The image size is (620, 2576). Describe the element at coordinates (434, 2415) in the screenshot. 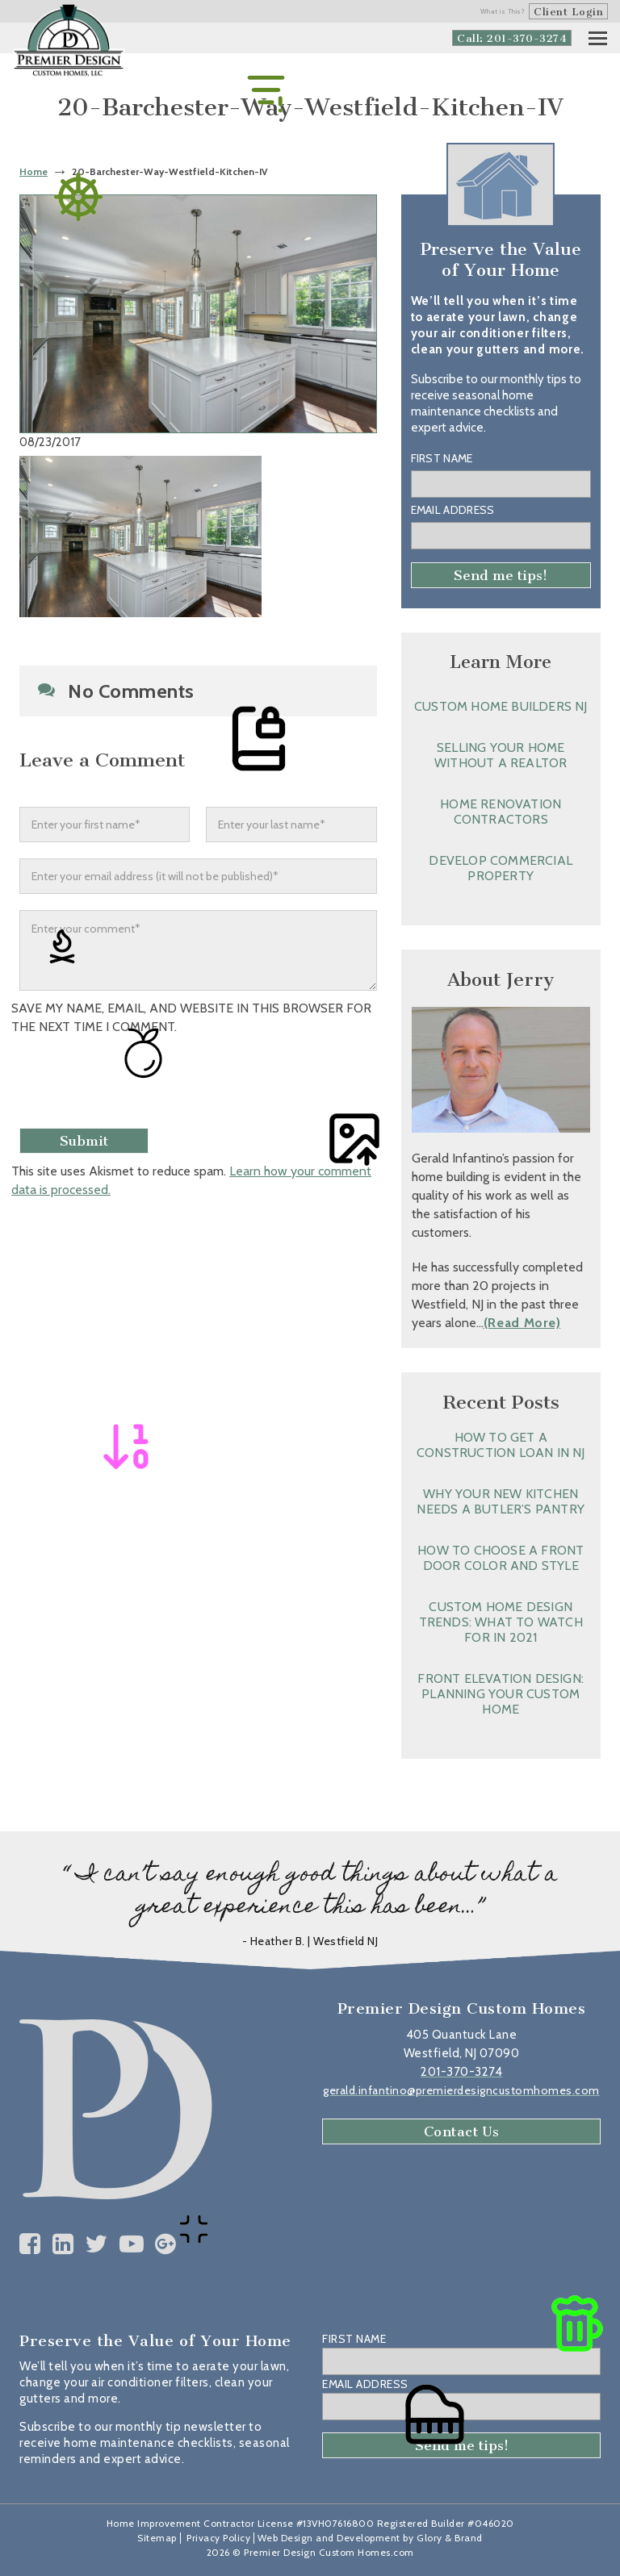

I see `access piano or keyboard instrument` at that location.